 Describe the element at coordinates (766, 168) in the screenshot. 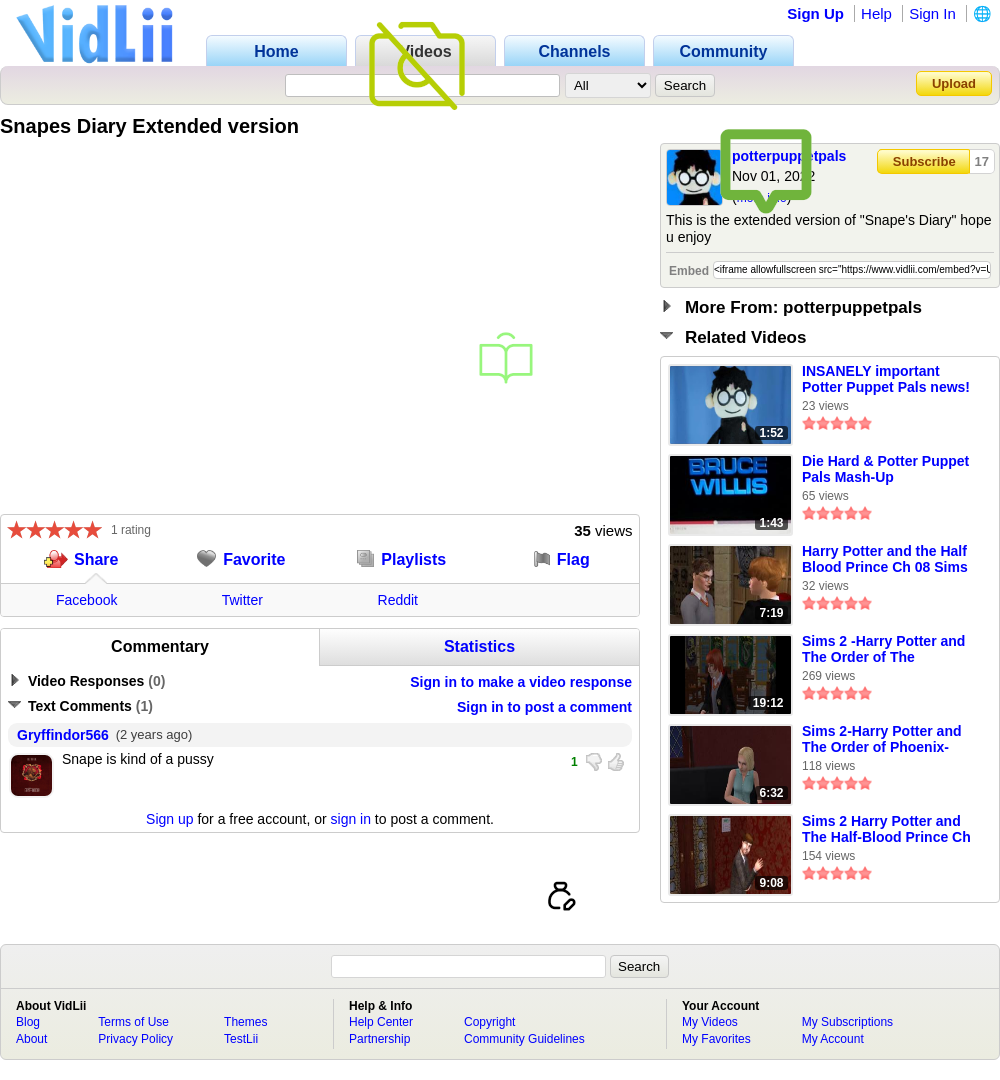

I see `open chat or messaging` at that location.